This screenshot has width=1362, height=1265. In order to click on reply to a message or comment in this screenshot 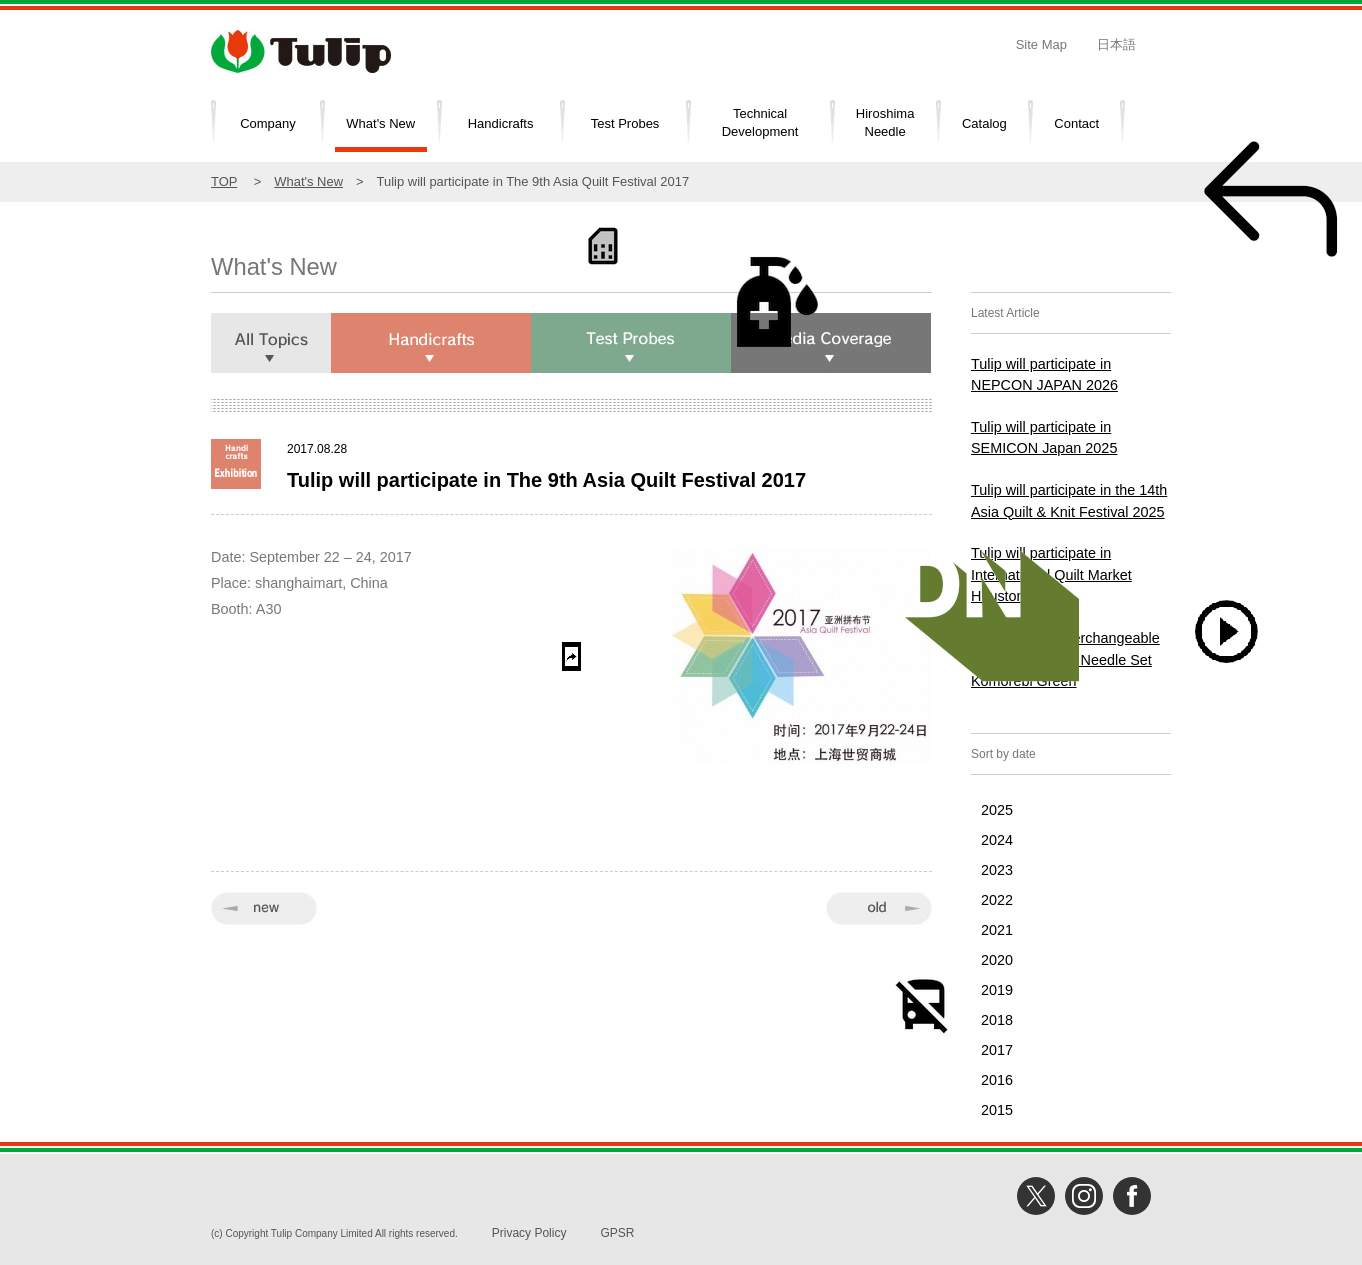, I will do `click(1268, 200)`.